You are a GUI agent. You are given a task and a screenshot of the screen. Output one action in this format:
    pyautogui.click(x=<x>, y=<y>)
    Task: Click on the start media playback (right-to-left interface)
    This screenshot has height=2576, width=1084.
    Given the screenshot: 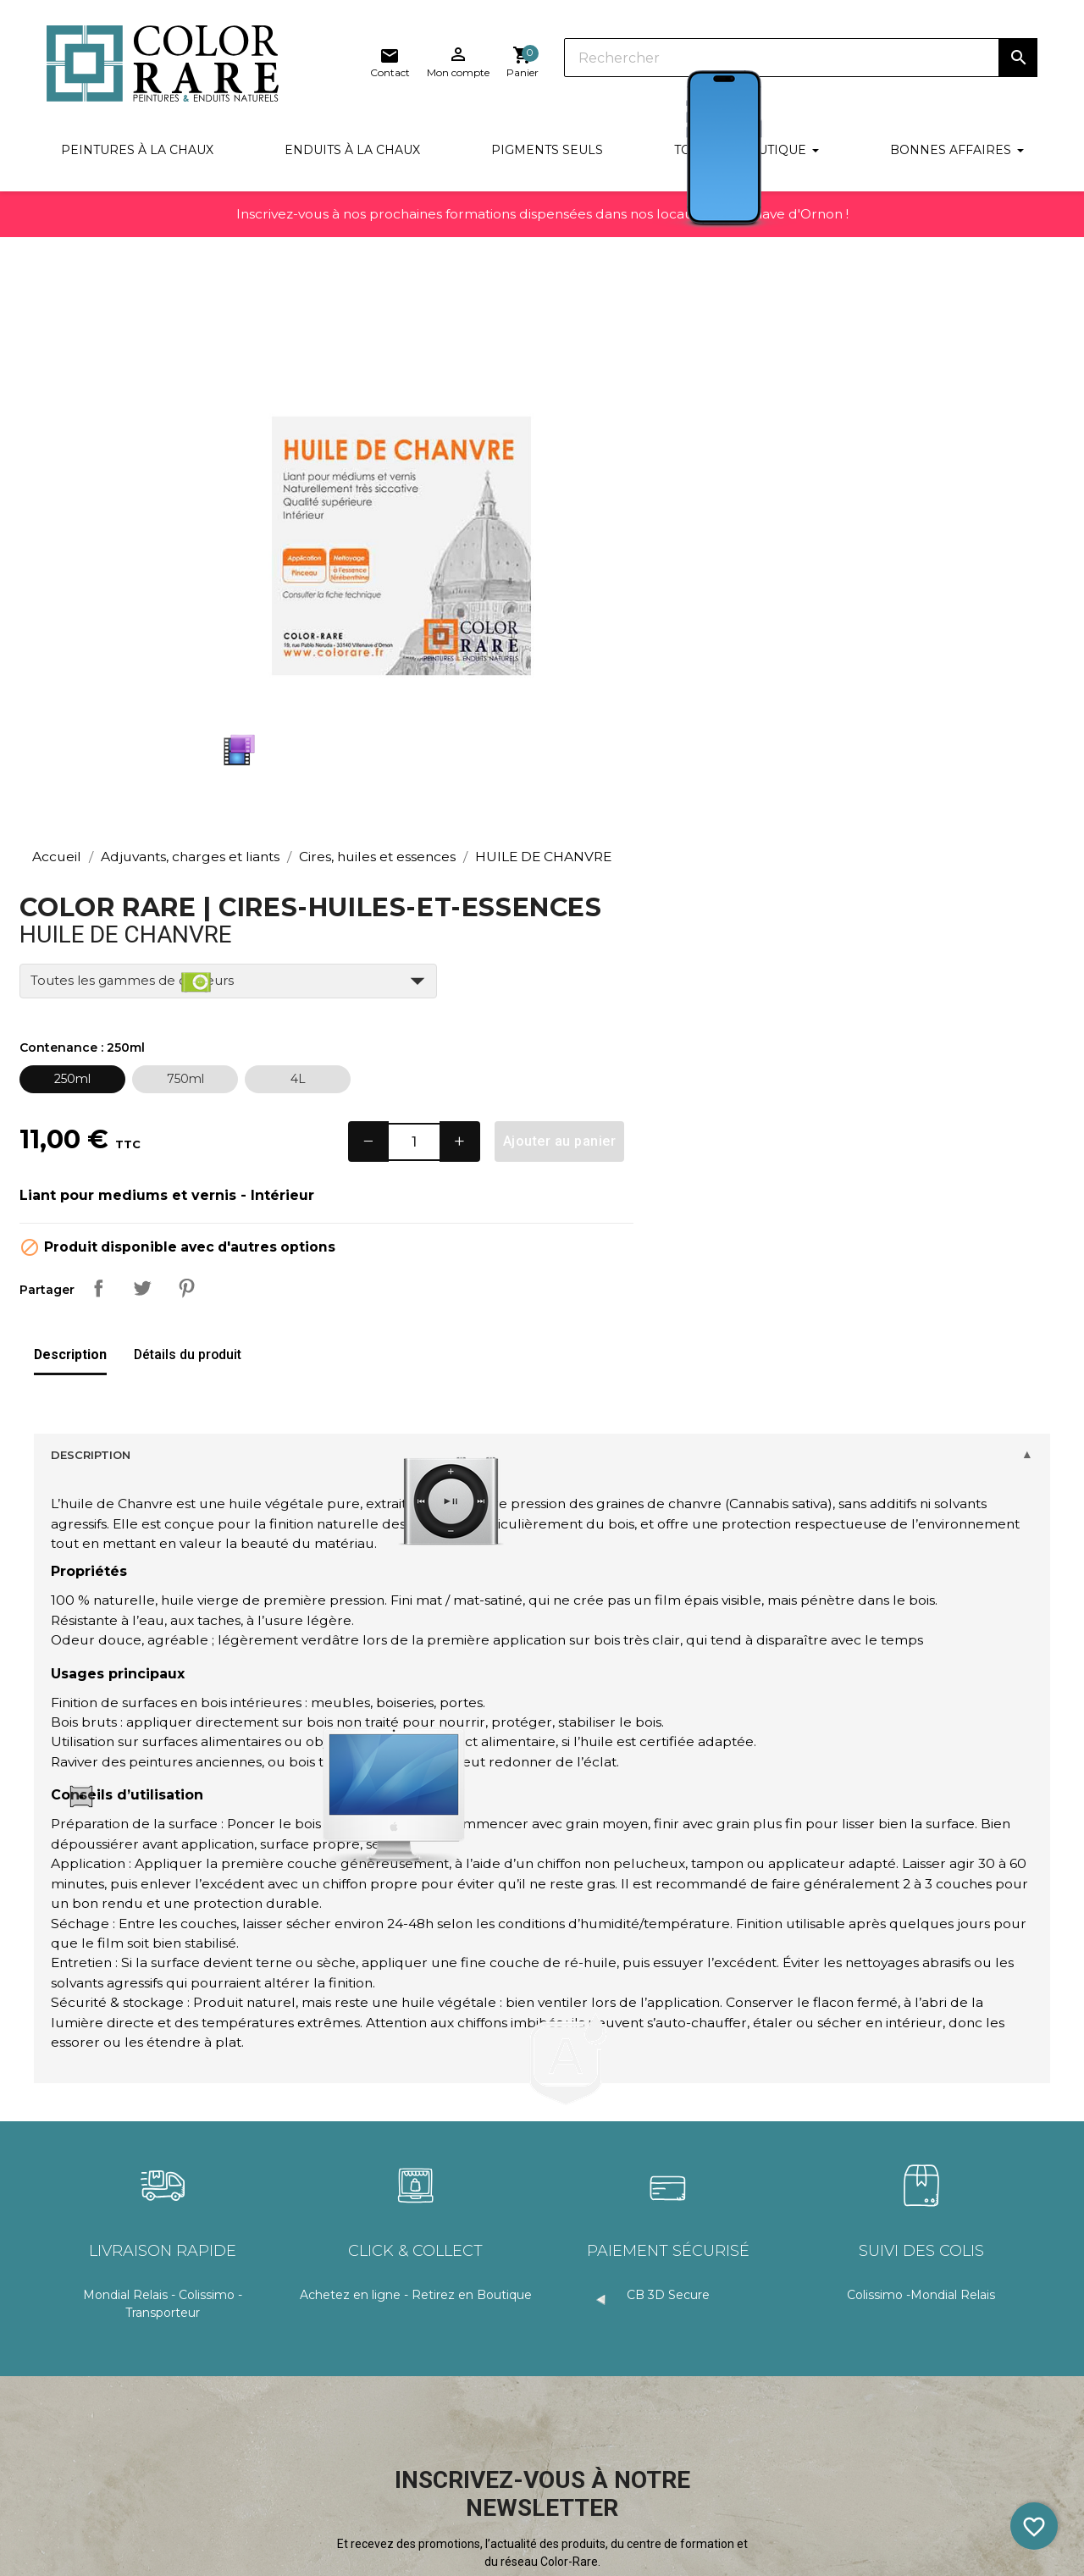 What is the action you would take?
    pyautogui.click(x=600, y=2299)
    